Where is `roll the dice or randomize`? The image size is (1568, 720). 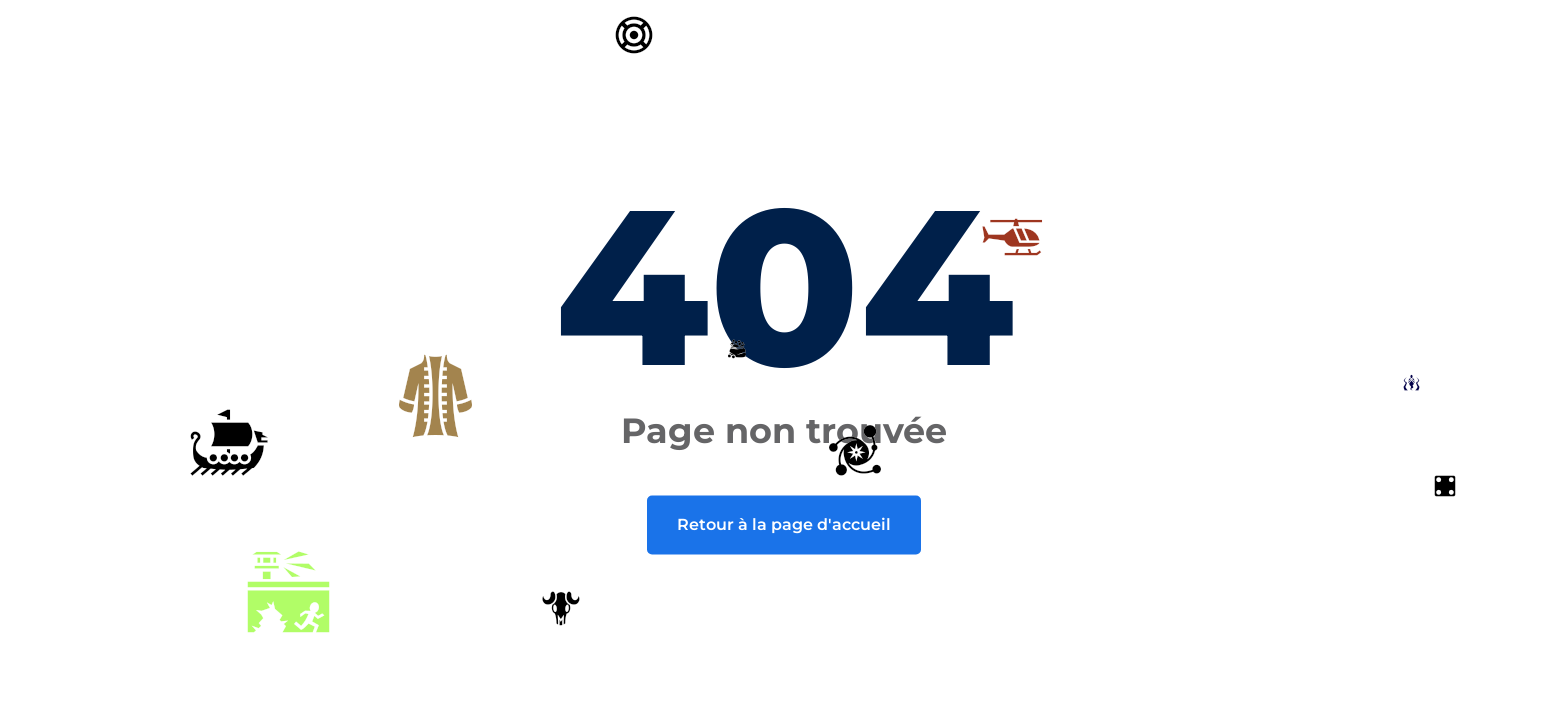
roll the dice or randomize is located at coordinates (1445, 486).